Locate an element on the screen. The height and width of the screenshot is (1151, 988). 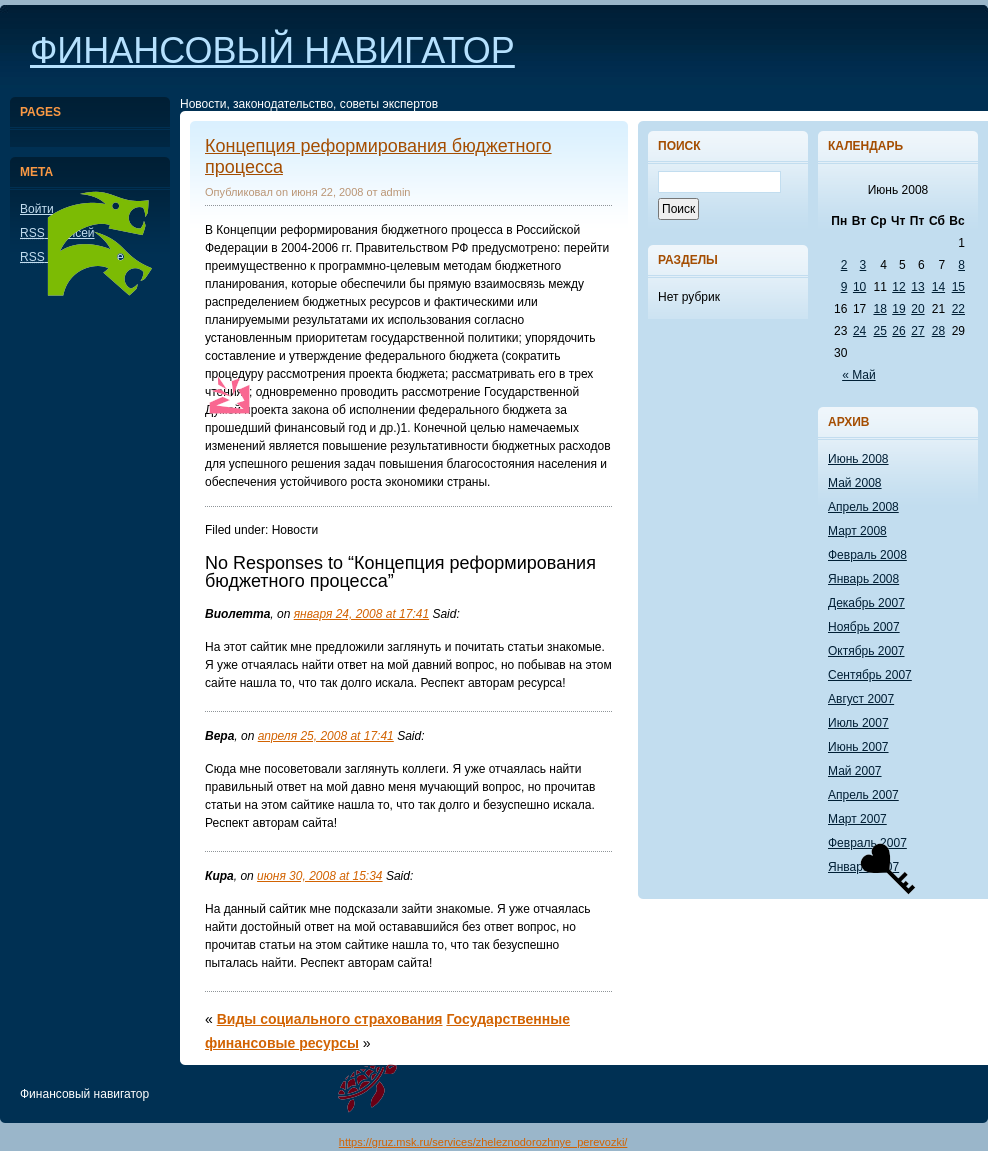
unlock romantic or relationship-themed content is located at coordinates (888, 869).